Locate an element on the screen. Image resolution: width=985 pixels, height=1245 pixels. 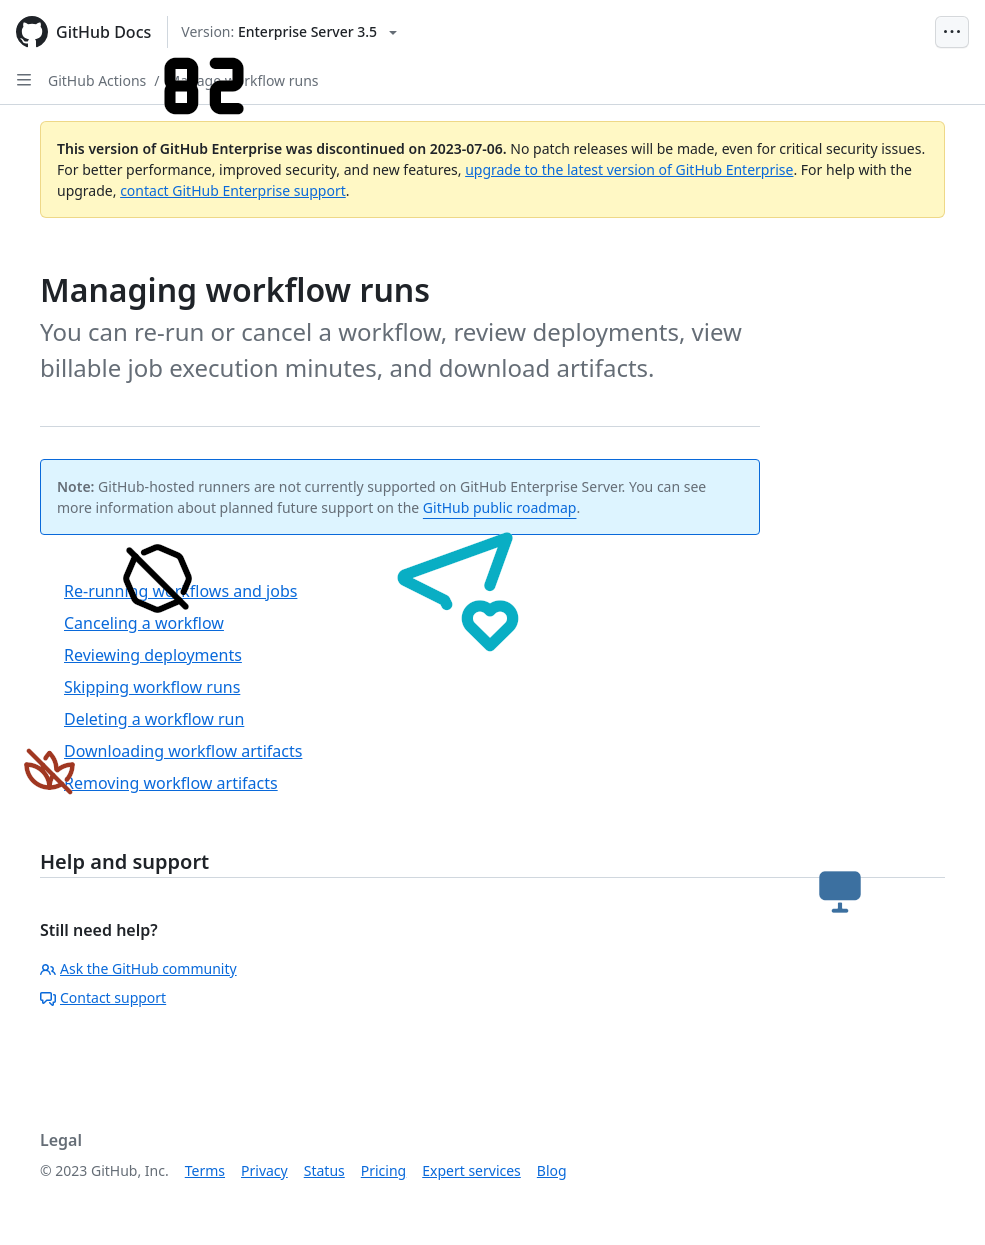
disable plant or garden mode is located at coordinates (49, 771).